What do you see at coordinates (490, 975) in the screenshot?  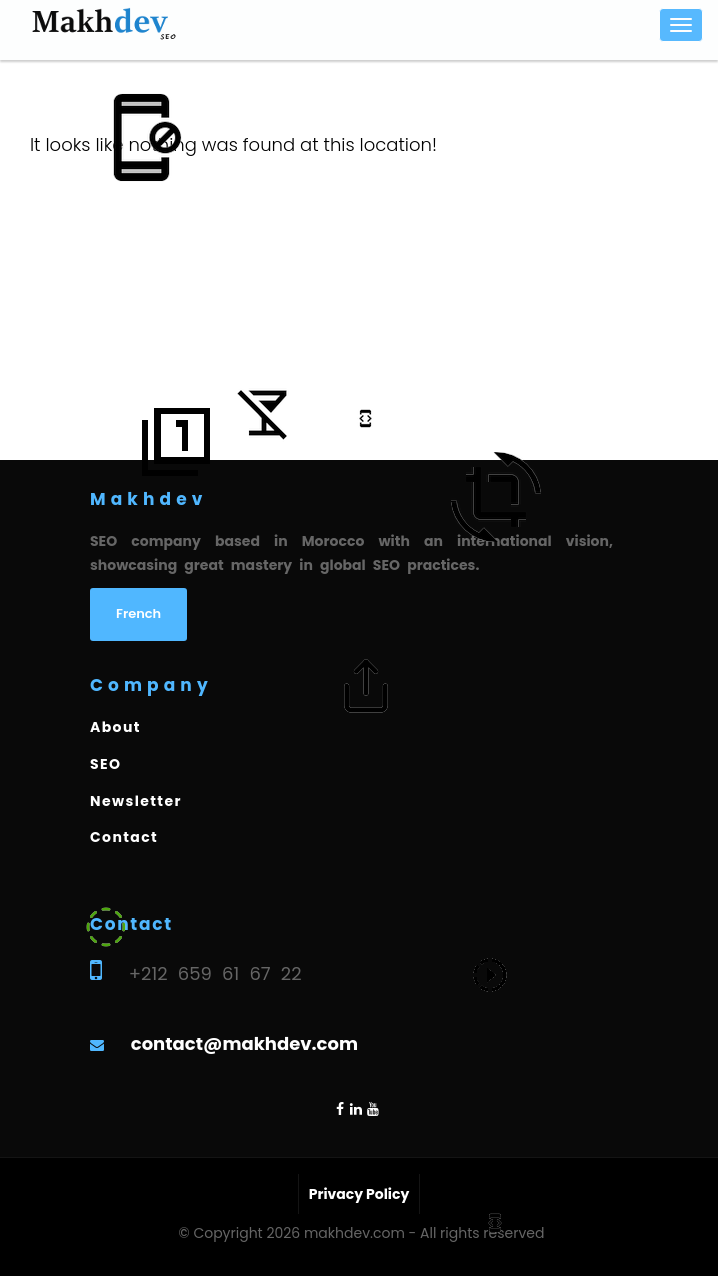 I see `enable slow motion video recording` at bounding box center [490, 975].